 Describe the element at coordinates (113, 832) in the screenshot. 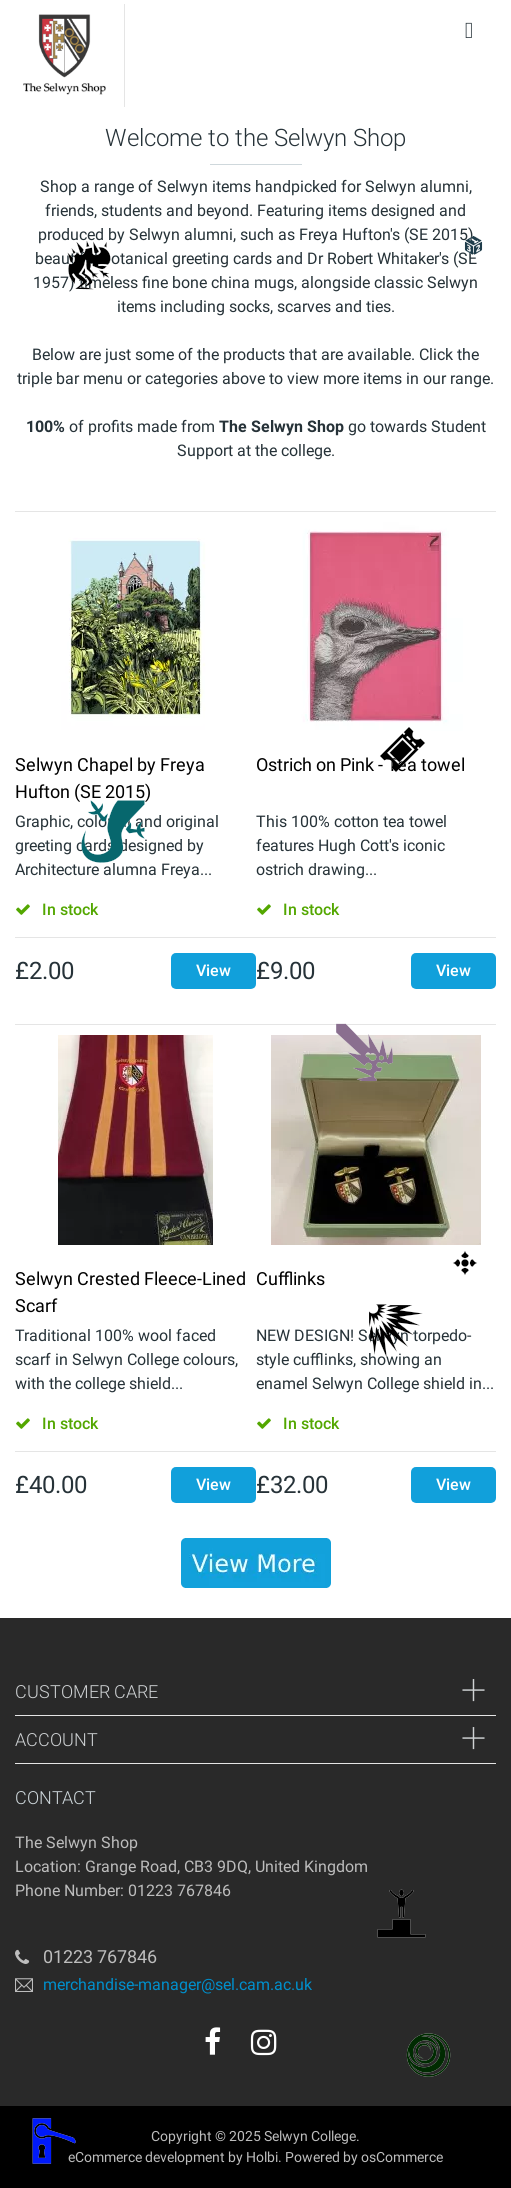

I see `reptile or lizard category in a creature encyclopedia app` at that location.